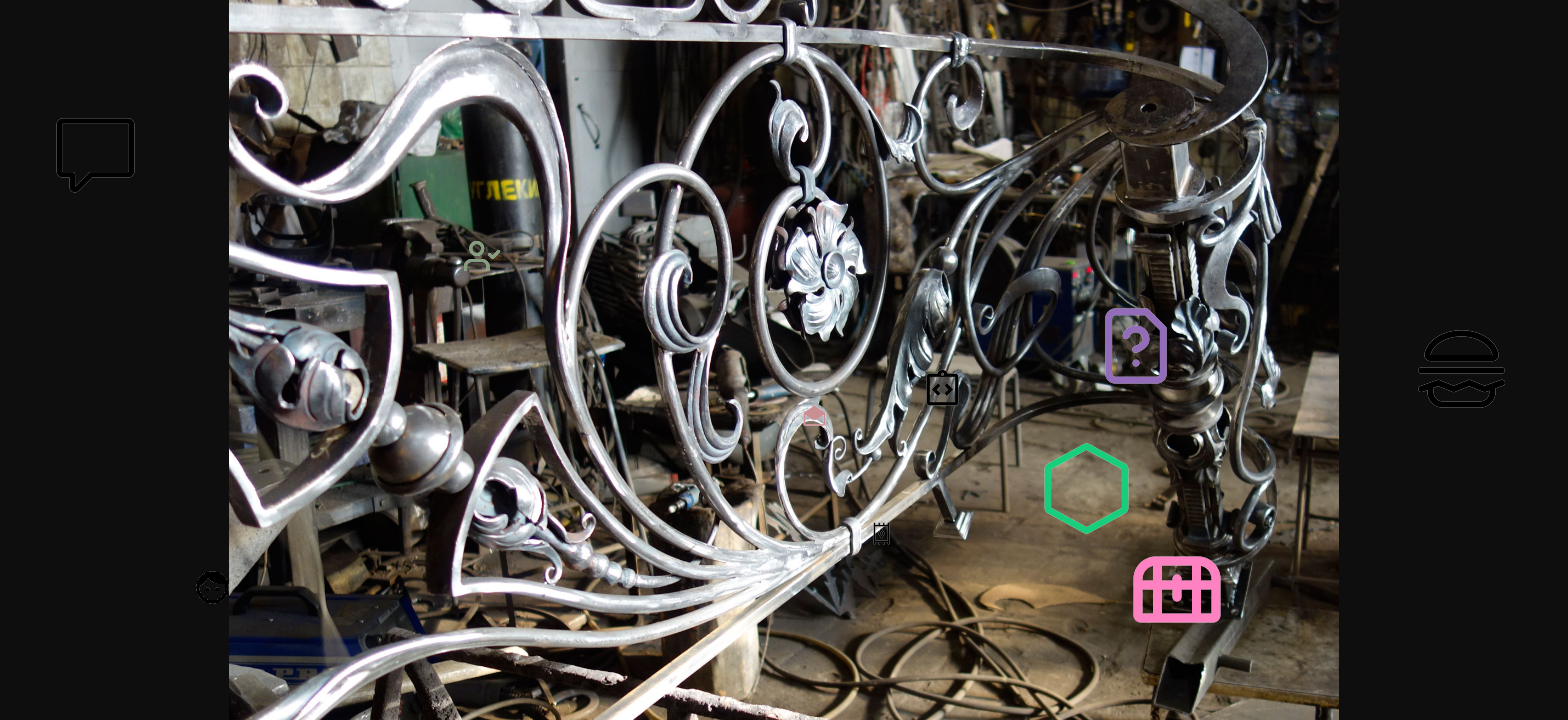  What do you see at coordinates (482, 256) in the screenshot?
I see `verify or approve a user account` at bounding box center [482, 256].